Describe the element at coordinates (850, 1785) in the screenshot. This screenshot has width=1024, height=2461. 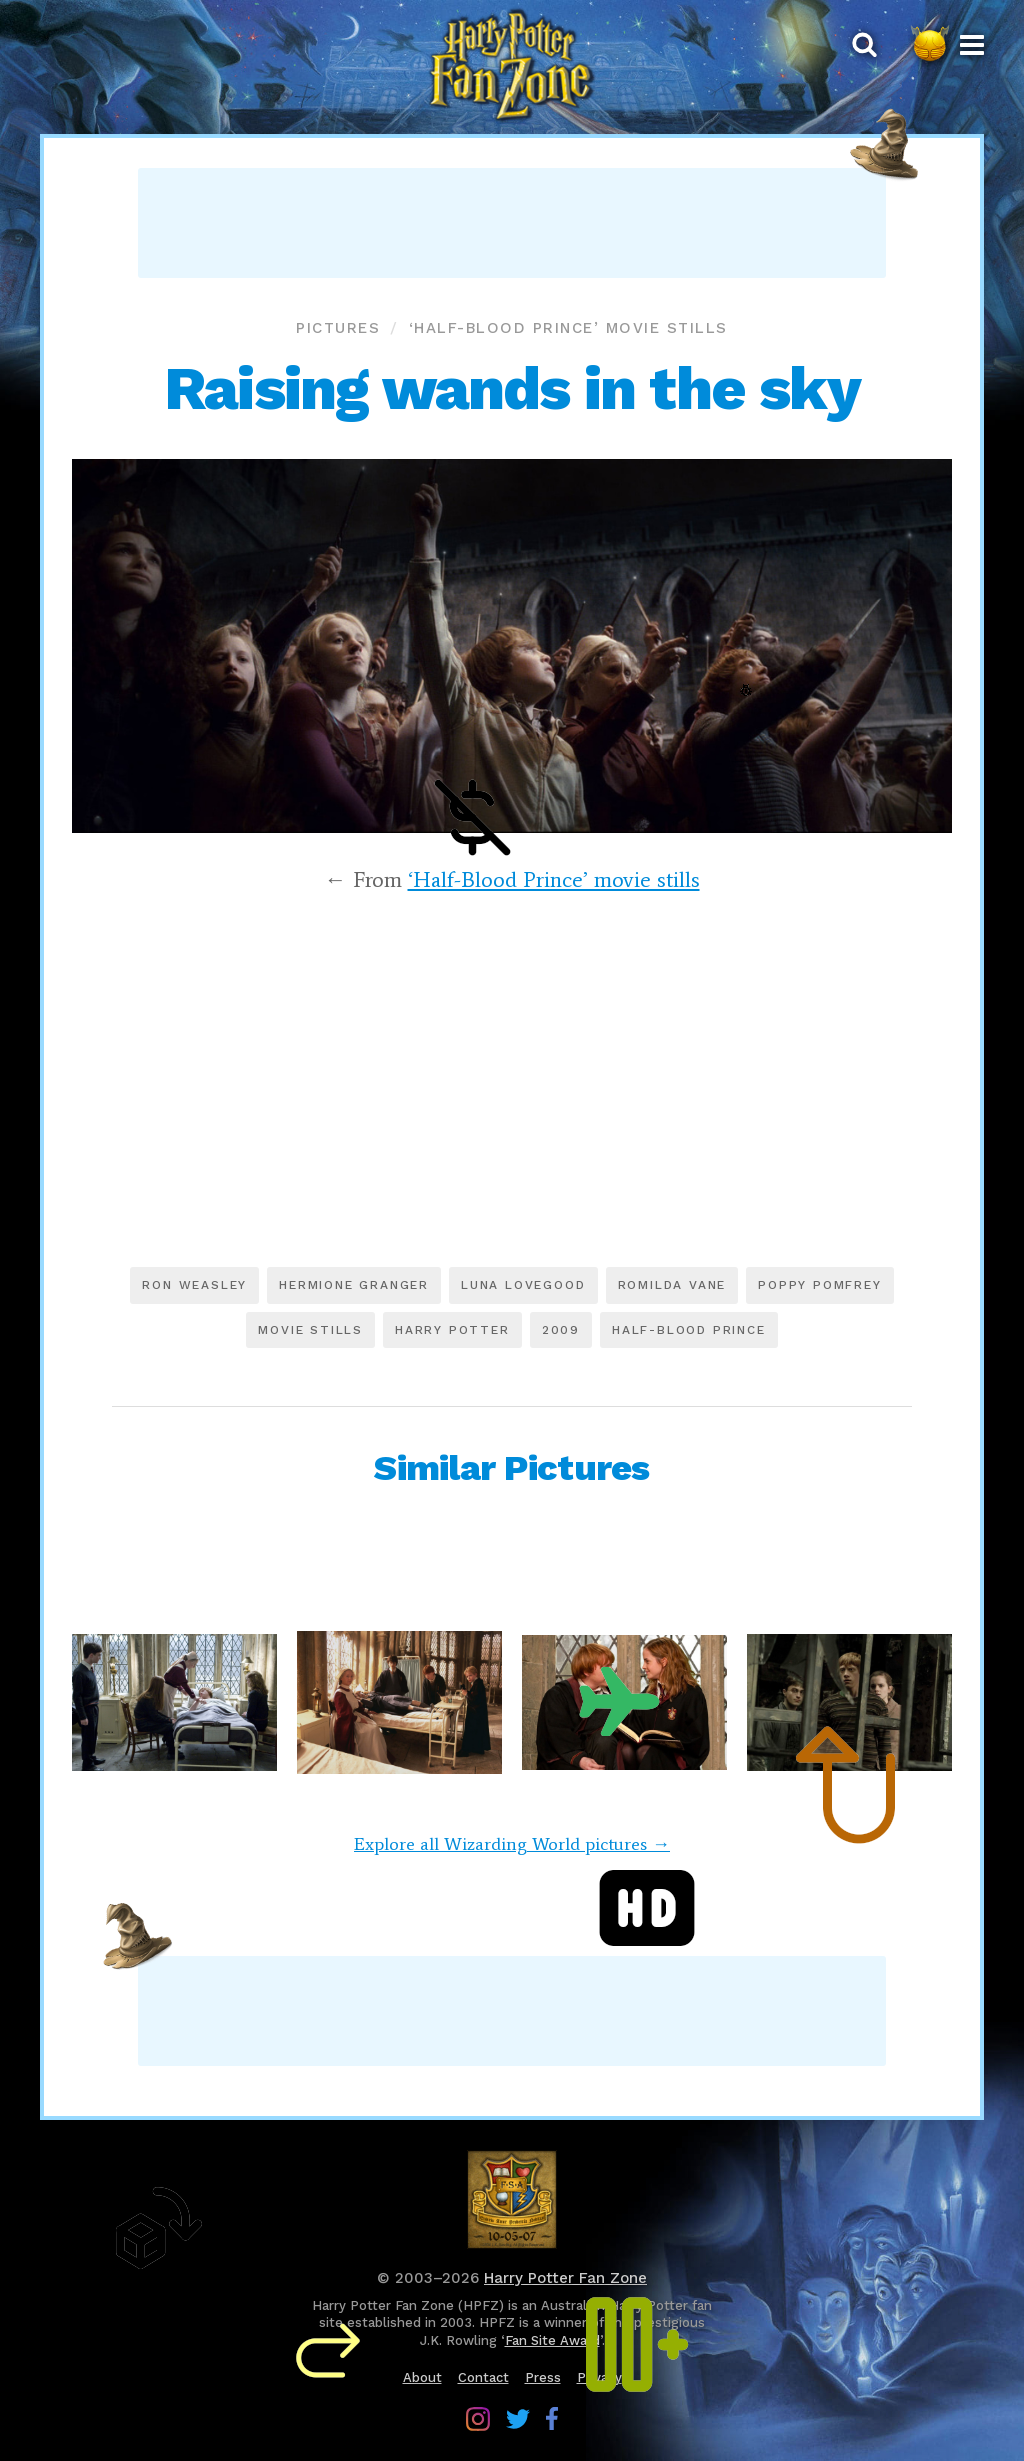
I see `undo or go back to previous state` at that location.